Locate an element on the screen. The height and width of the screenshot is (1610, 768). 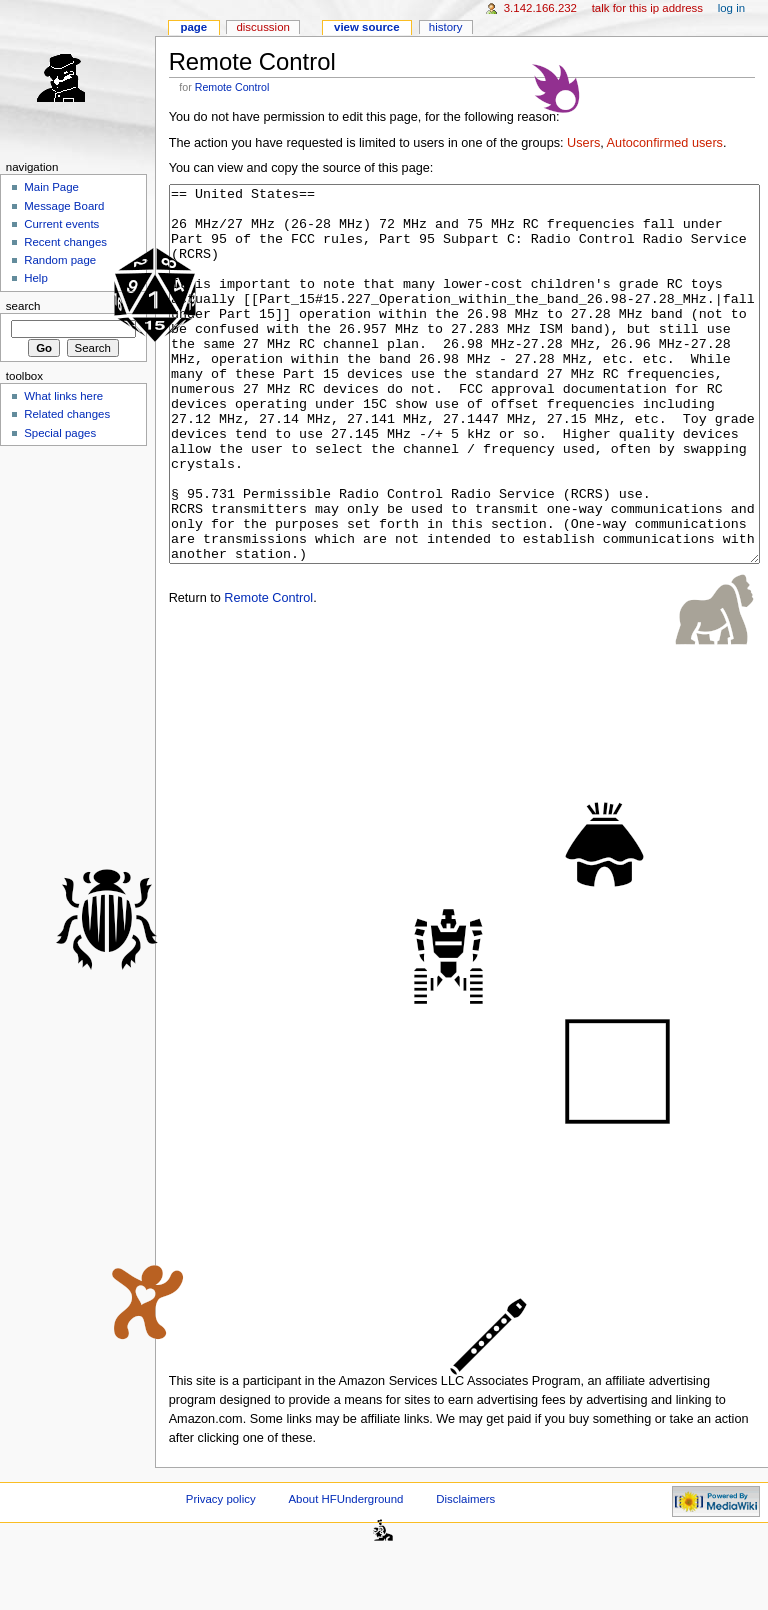
select a hut or shelter in-game is located at coordinates (604, 844).